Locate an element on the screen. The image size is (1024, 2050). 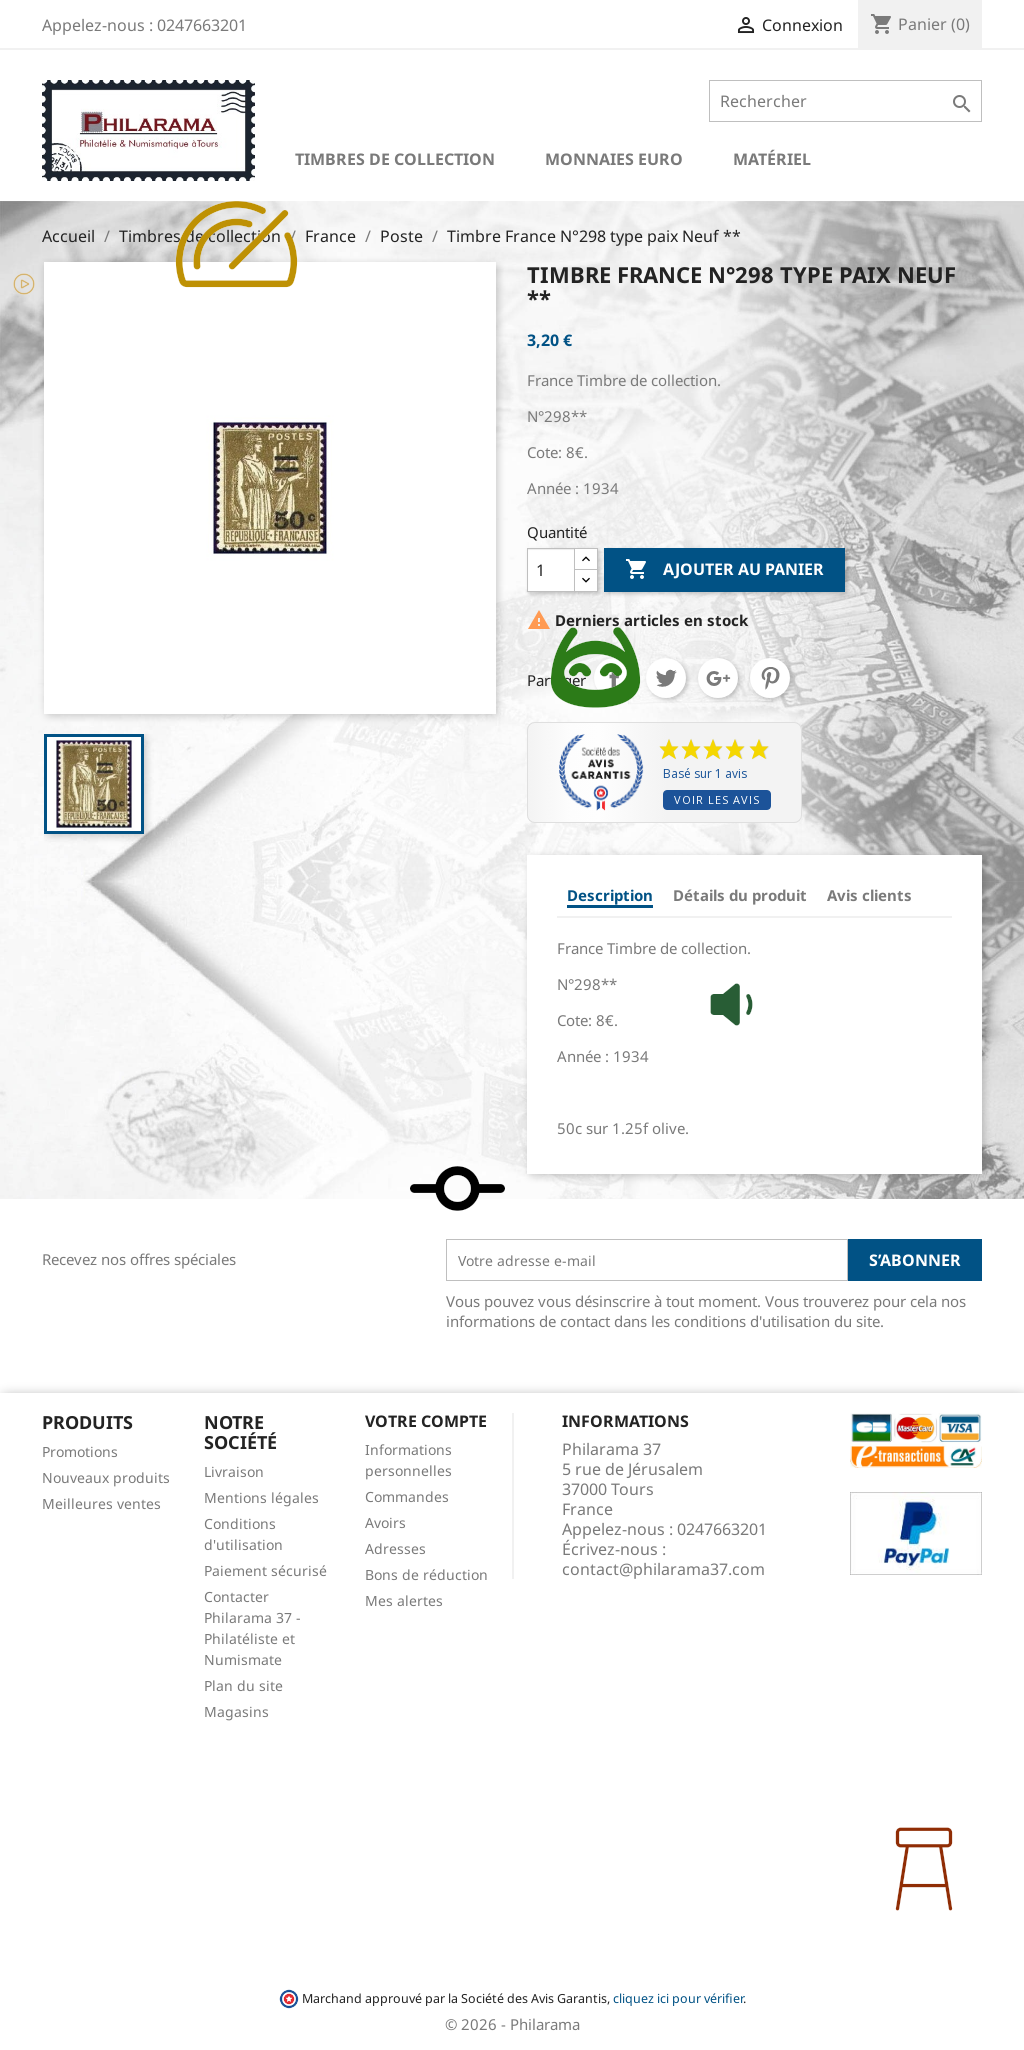
view commit history is located at coordinates (457, 1188).